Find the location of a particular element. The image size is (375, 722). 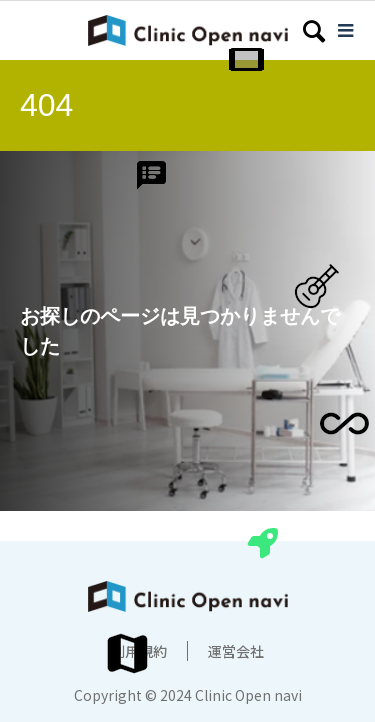

rotate device to landscape orientation is located at coordinates (246, 59).